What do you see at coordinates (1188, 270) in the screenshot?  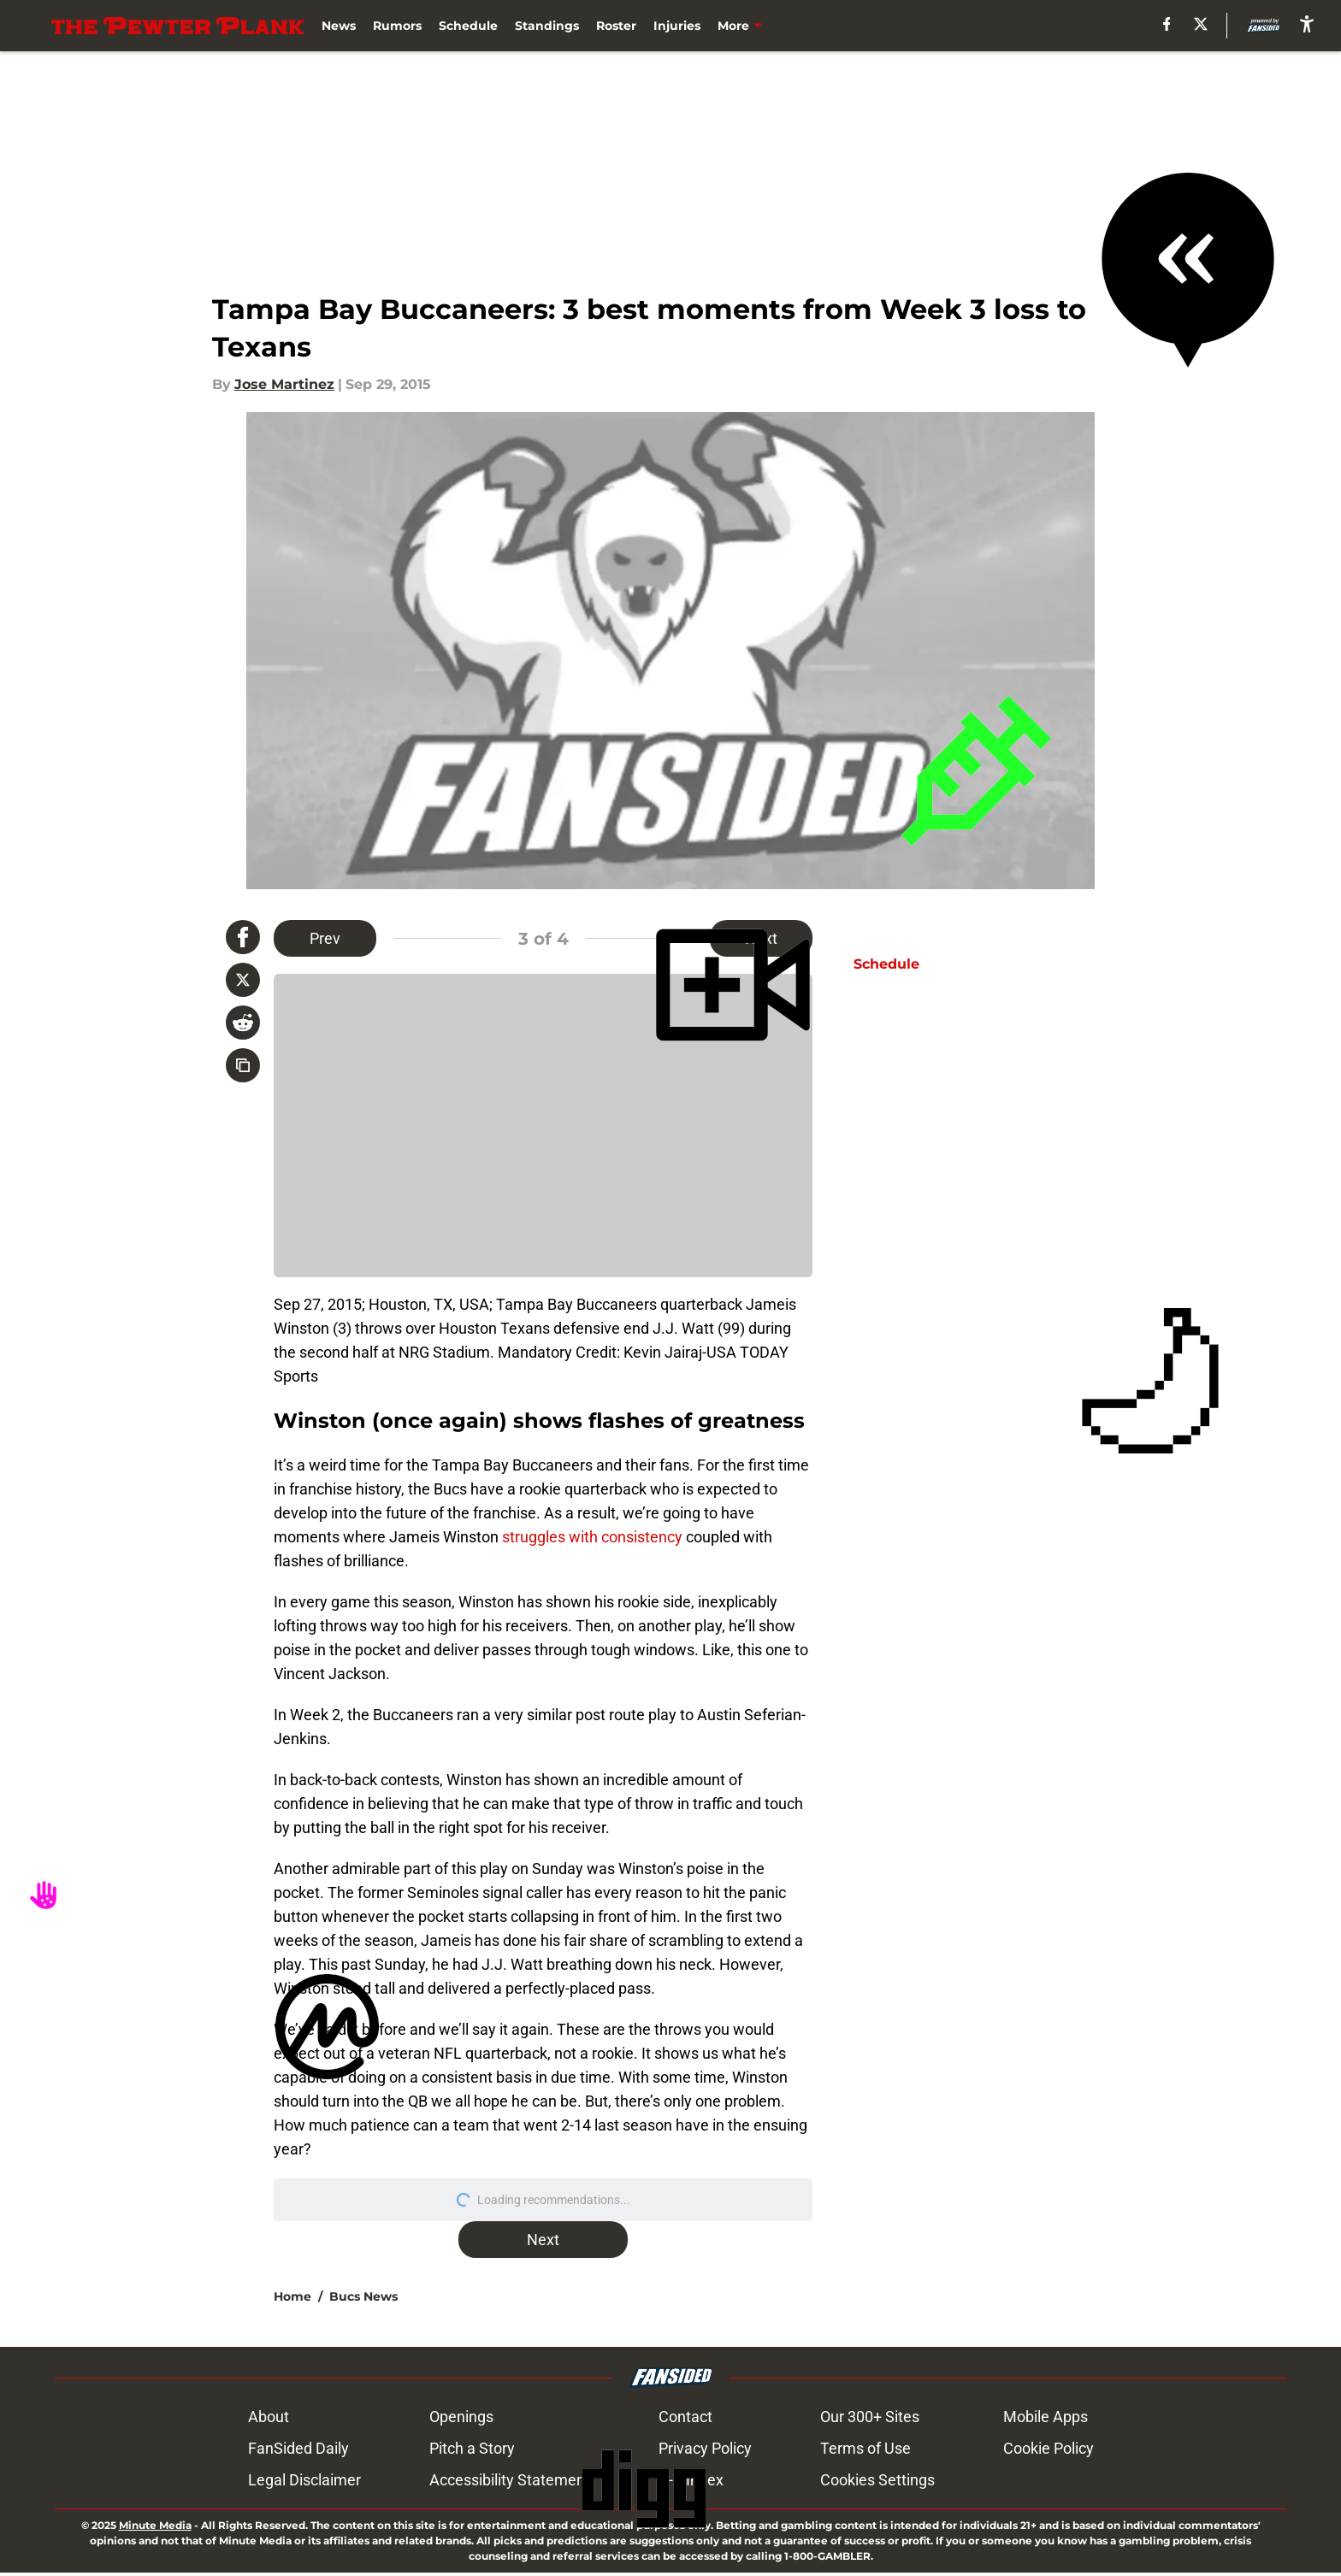 I see `visit the les libraires bookstore platform` at bounding box center [1188, 270].